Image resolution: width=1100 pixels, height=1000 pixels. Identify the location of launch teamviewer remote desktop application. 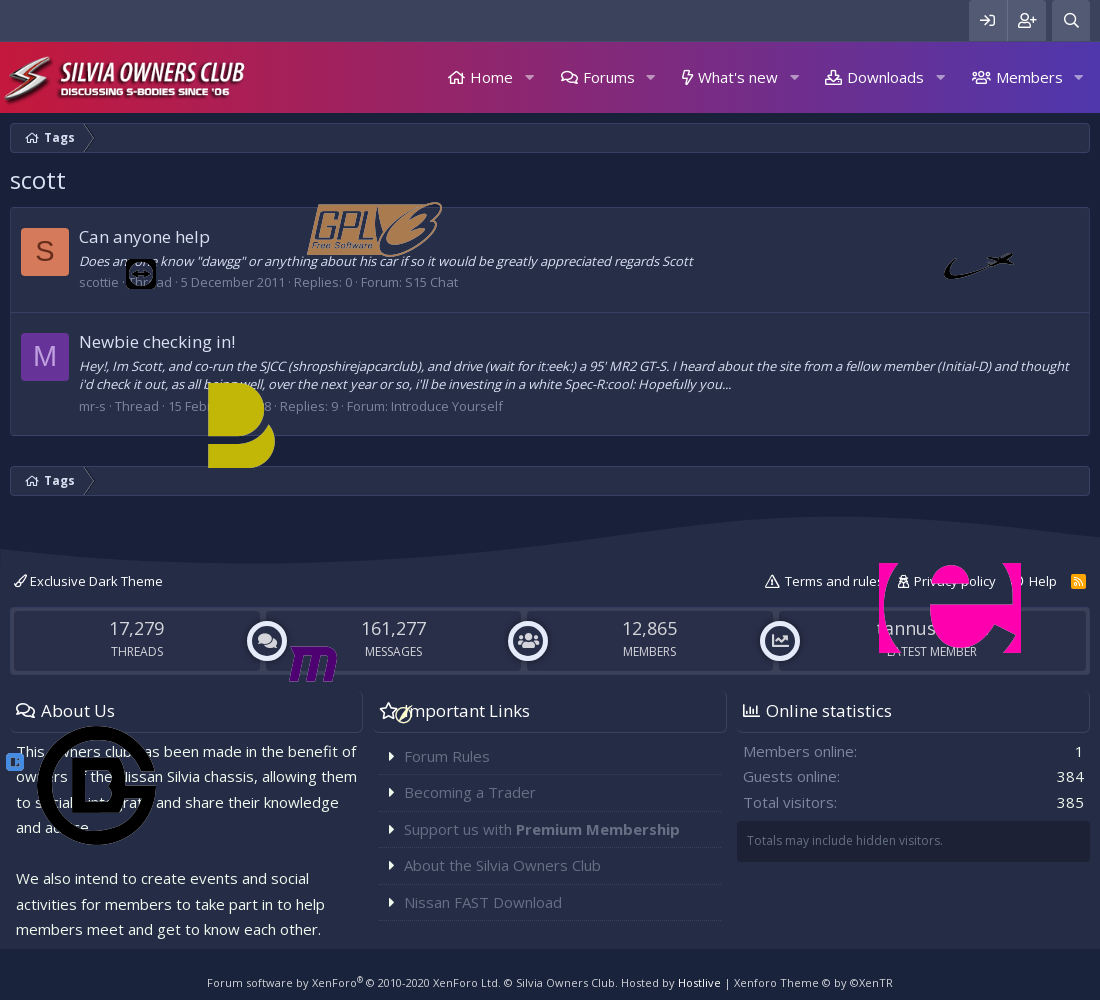
(141, 274).